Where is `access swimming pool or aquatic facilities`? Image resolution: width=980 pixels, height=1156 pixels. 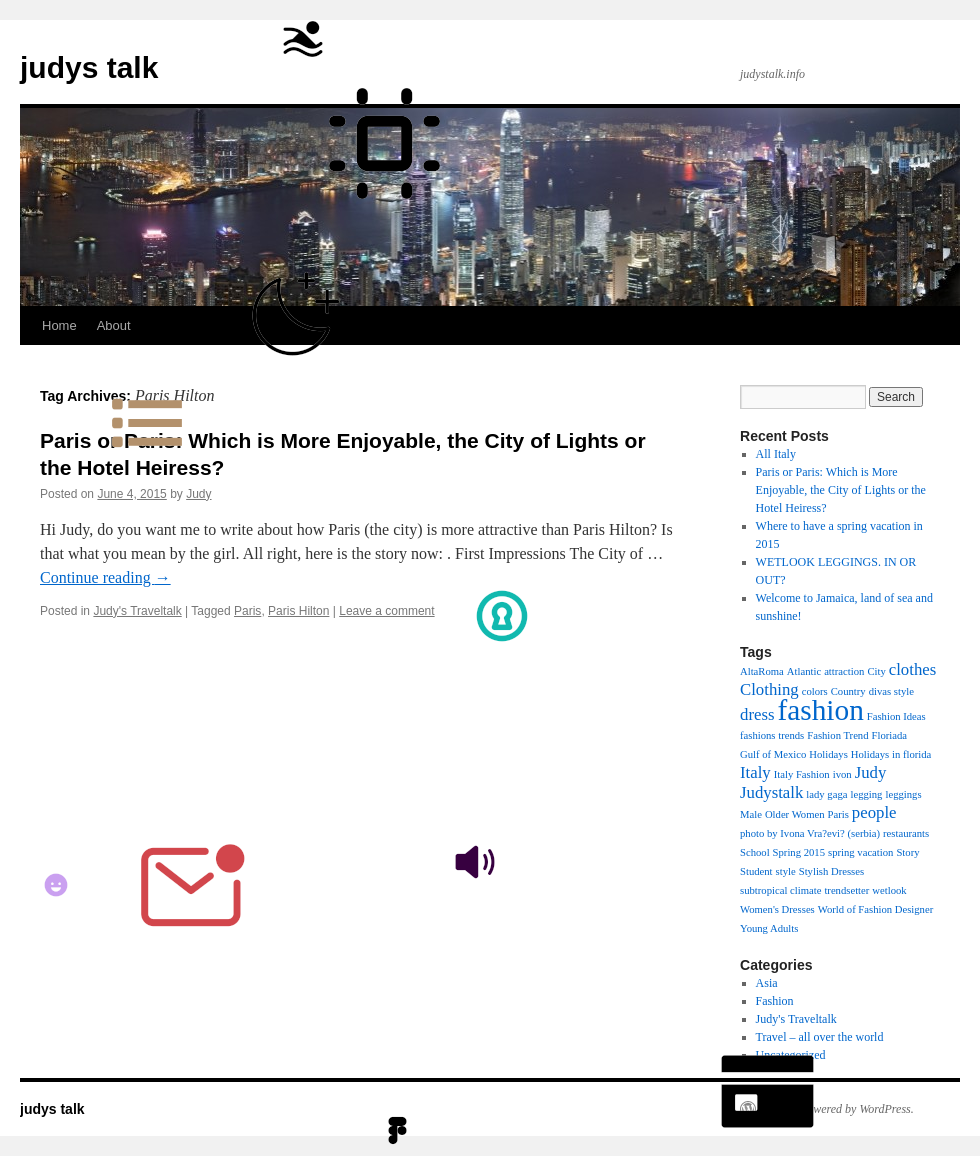 access swimming pool or aquatic facilities is located at coordinates (303, 39).